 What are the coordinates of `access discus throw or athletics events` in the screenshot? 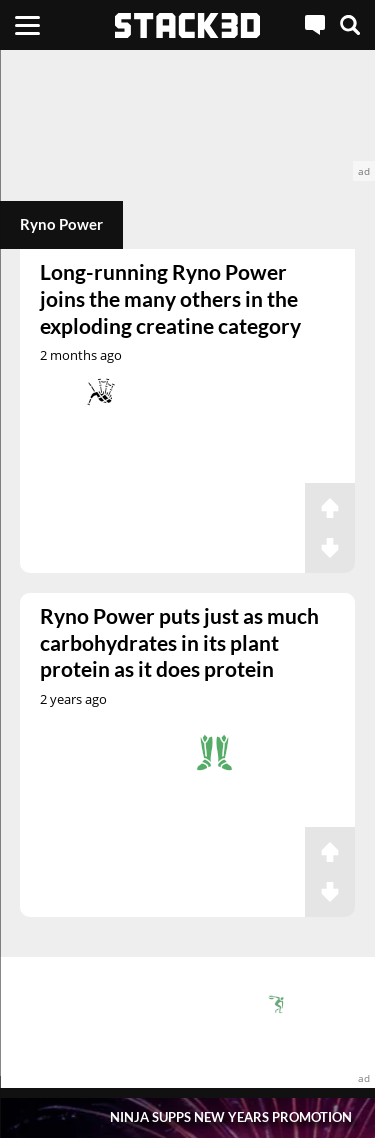 It's located at (276, 1004).